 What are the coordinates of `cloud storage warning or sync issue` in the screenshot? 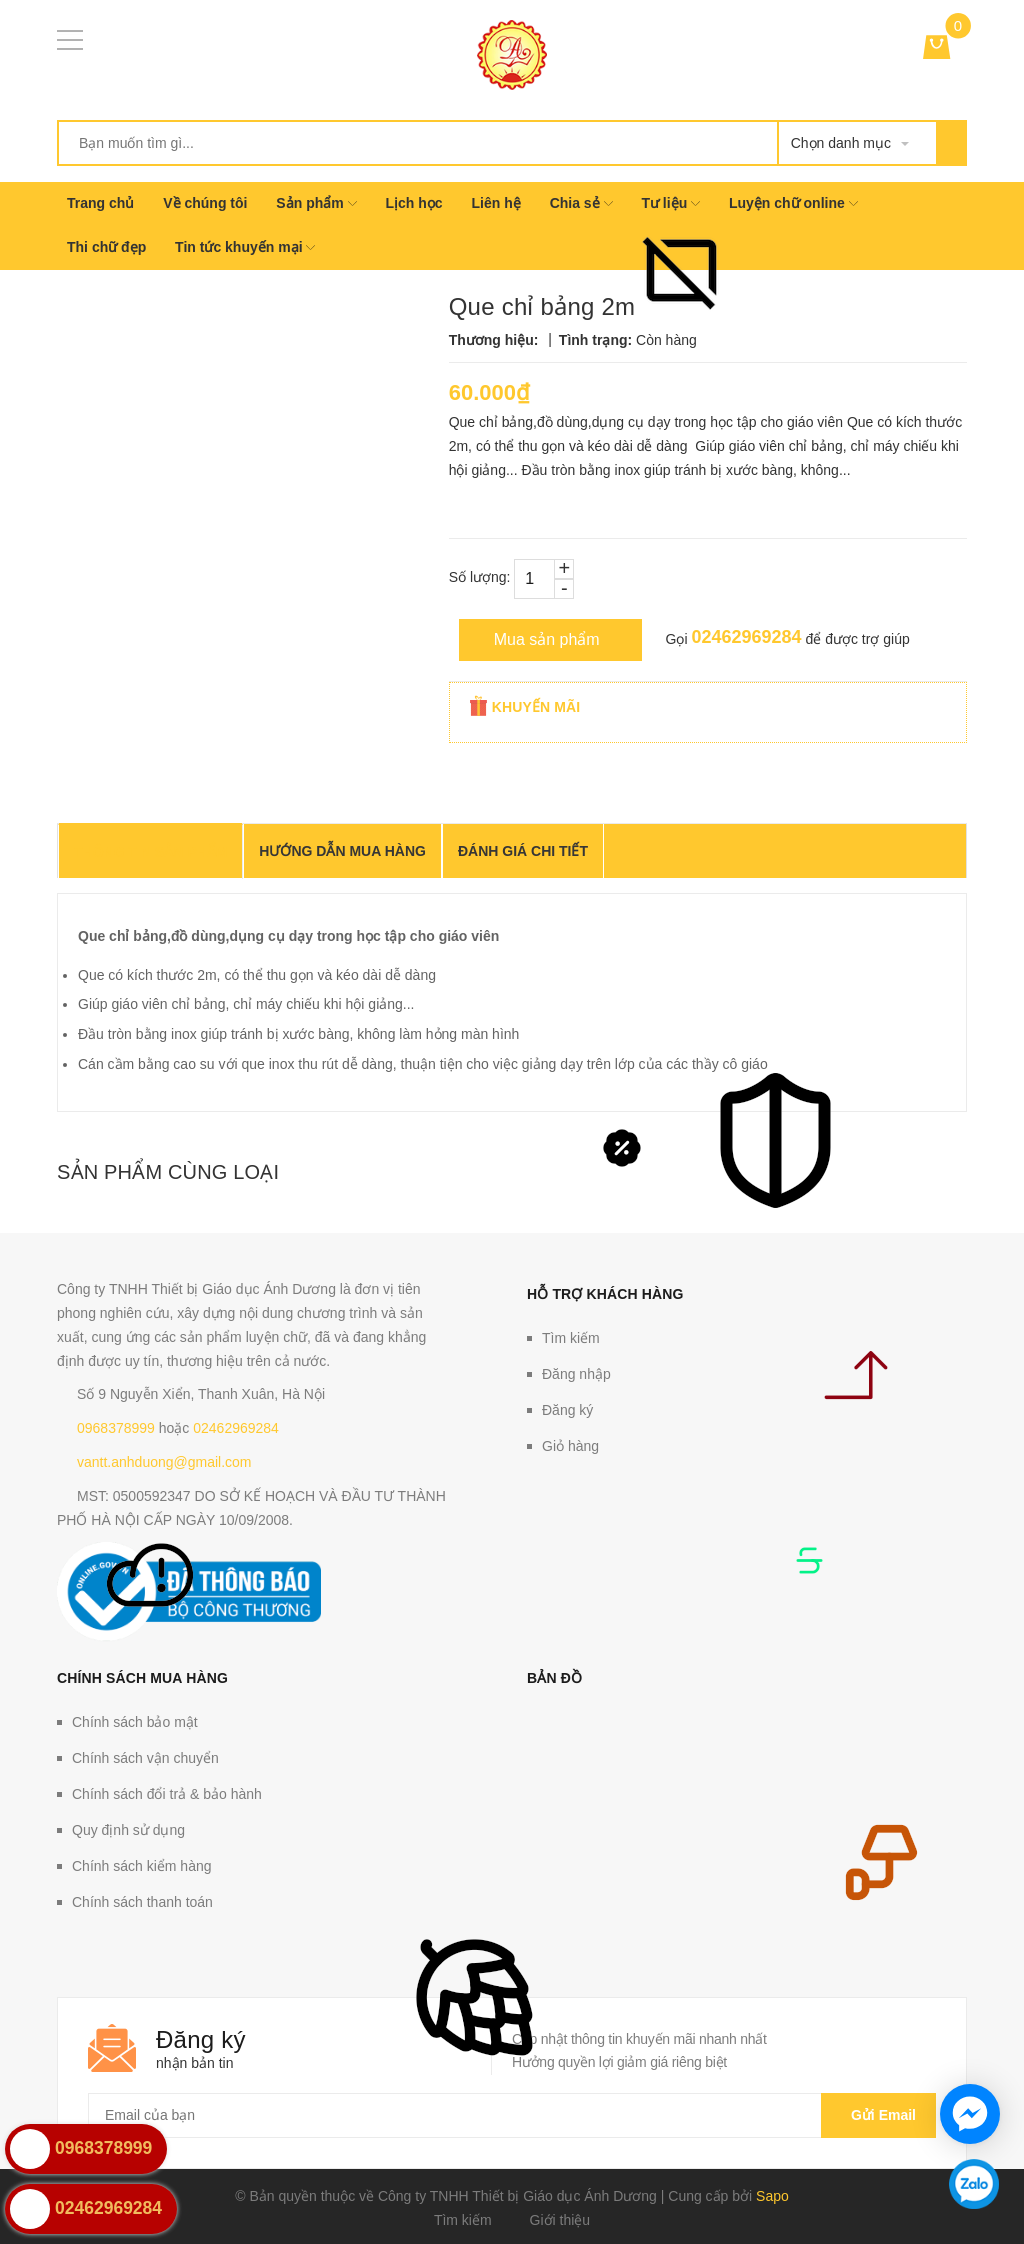 It's located at (150, 1575).